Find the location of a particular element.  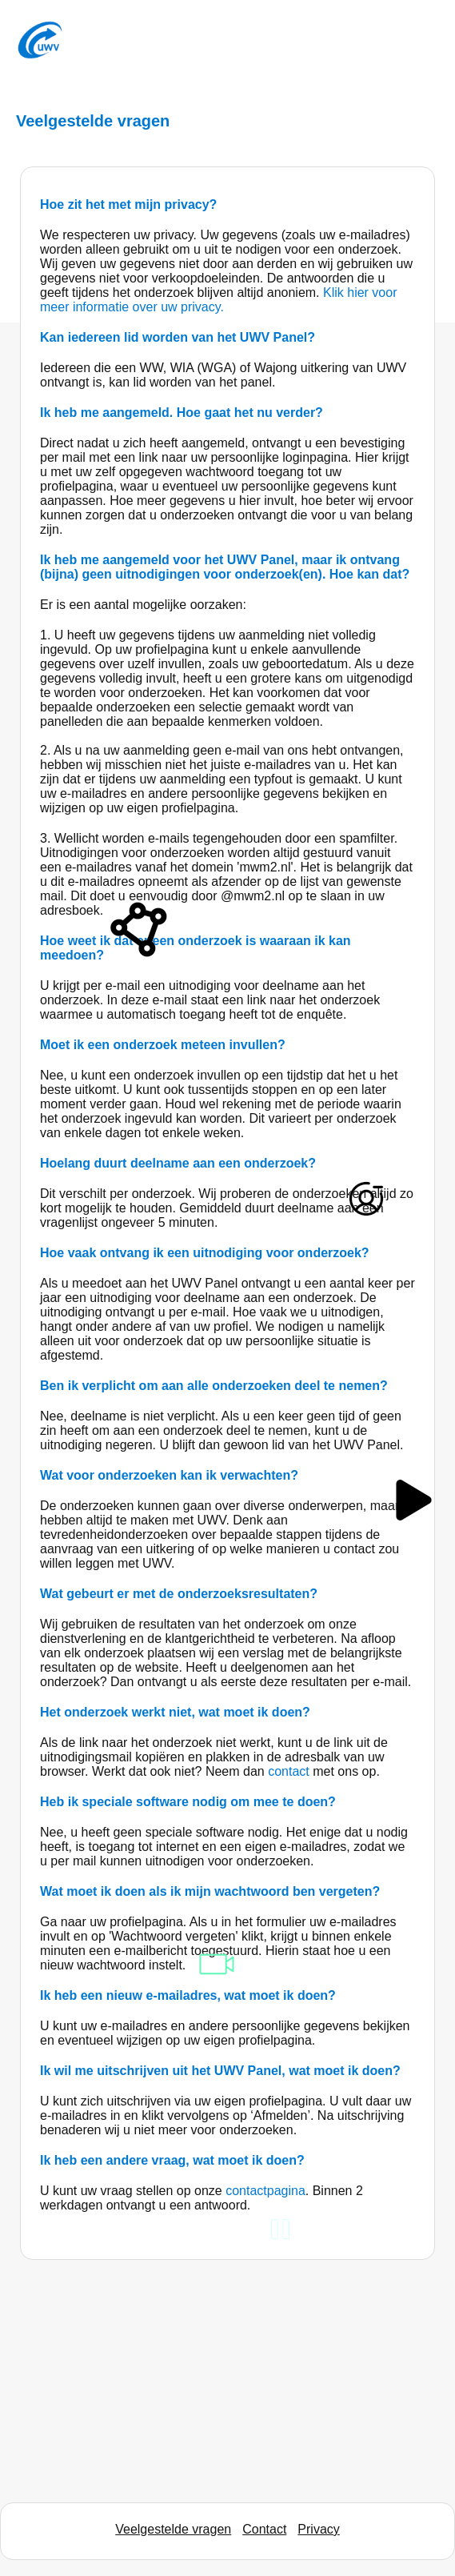

access polygon or shape drawing tool is located at coordinates (139, 929).